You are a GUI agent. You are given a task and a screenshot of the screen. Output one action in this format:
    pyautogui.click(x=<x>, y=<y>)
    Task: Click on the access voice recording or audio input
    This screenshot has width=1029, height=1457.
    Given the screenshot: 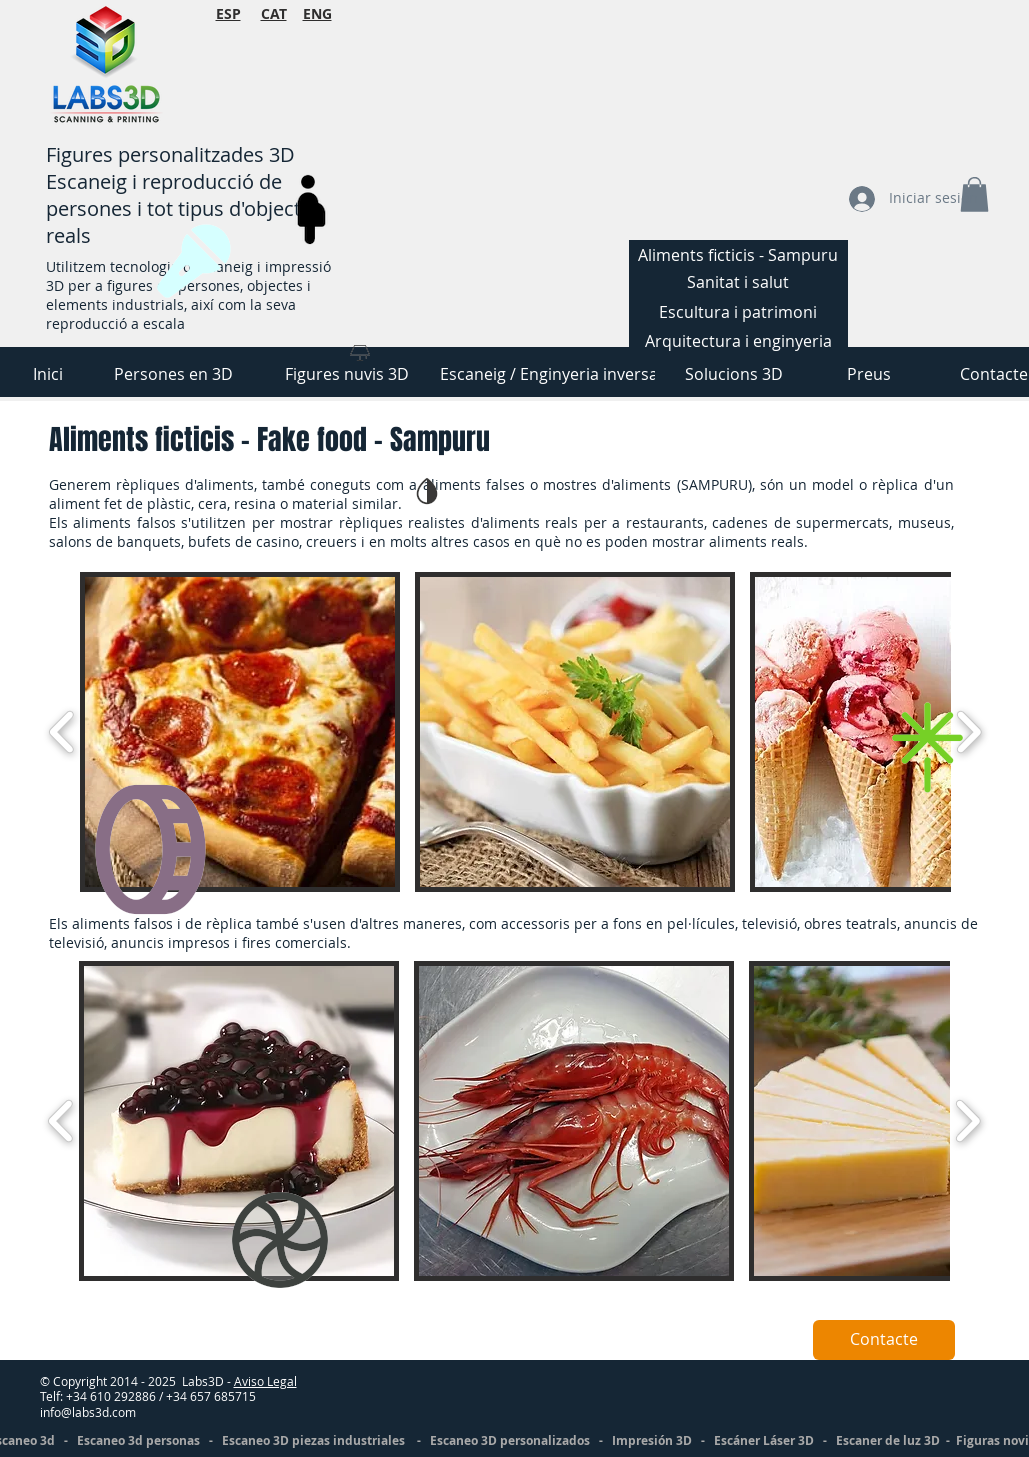 What is the action you would take?
    pyautogui.click(x=192, y=262)
    